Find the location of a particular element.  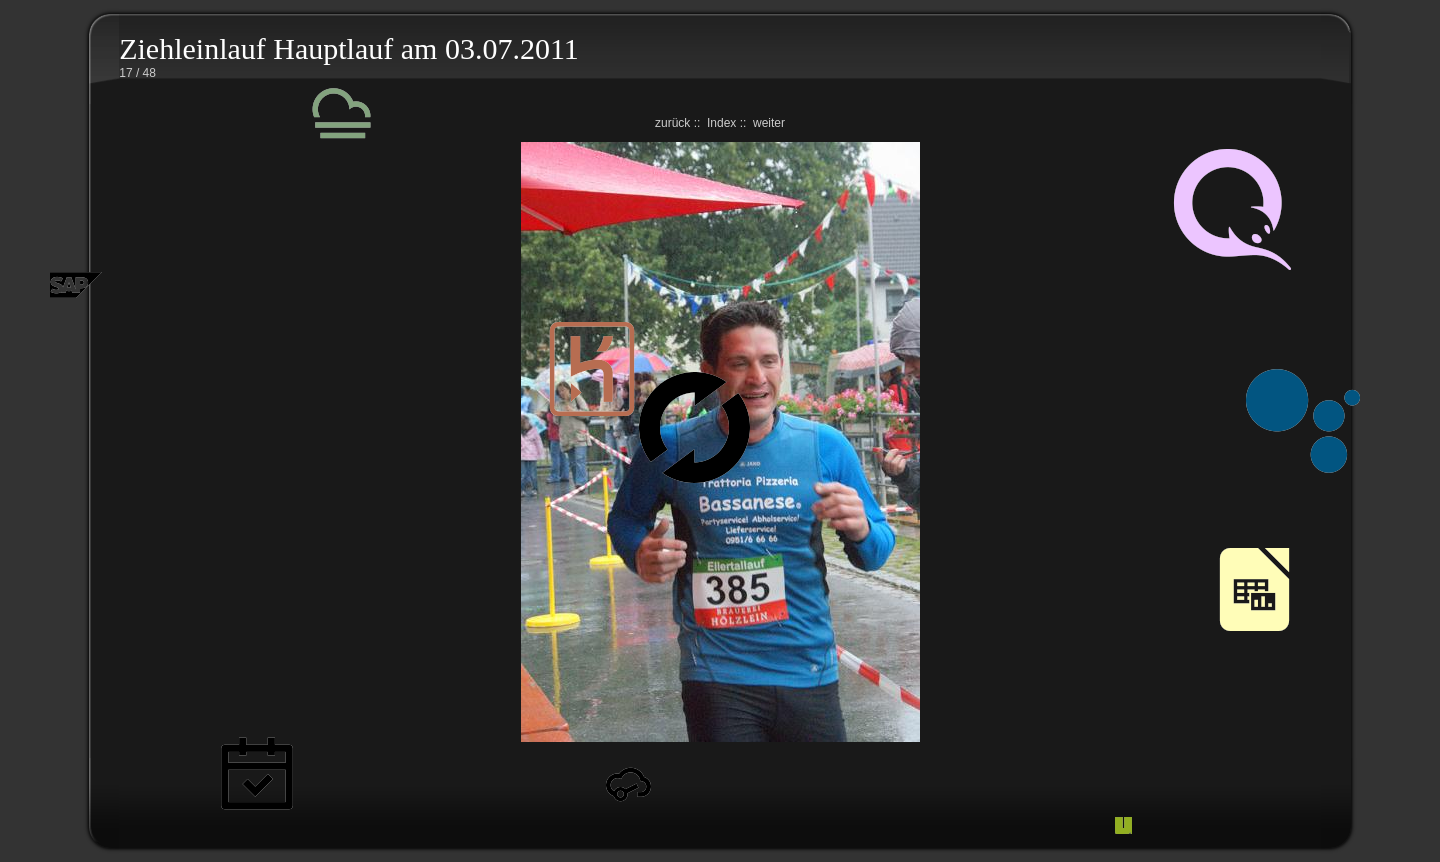

open EasyEDA circuit design application is located at coordinates (628, 784).